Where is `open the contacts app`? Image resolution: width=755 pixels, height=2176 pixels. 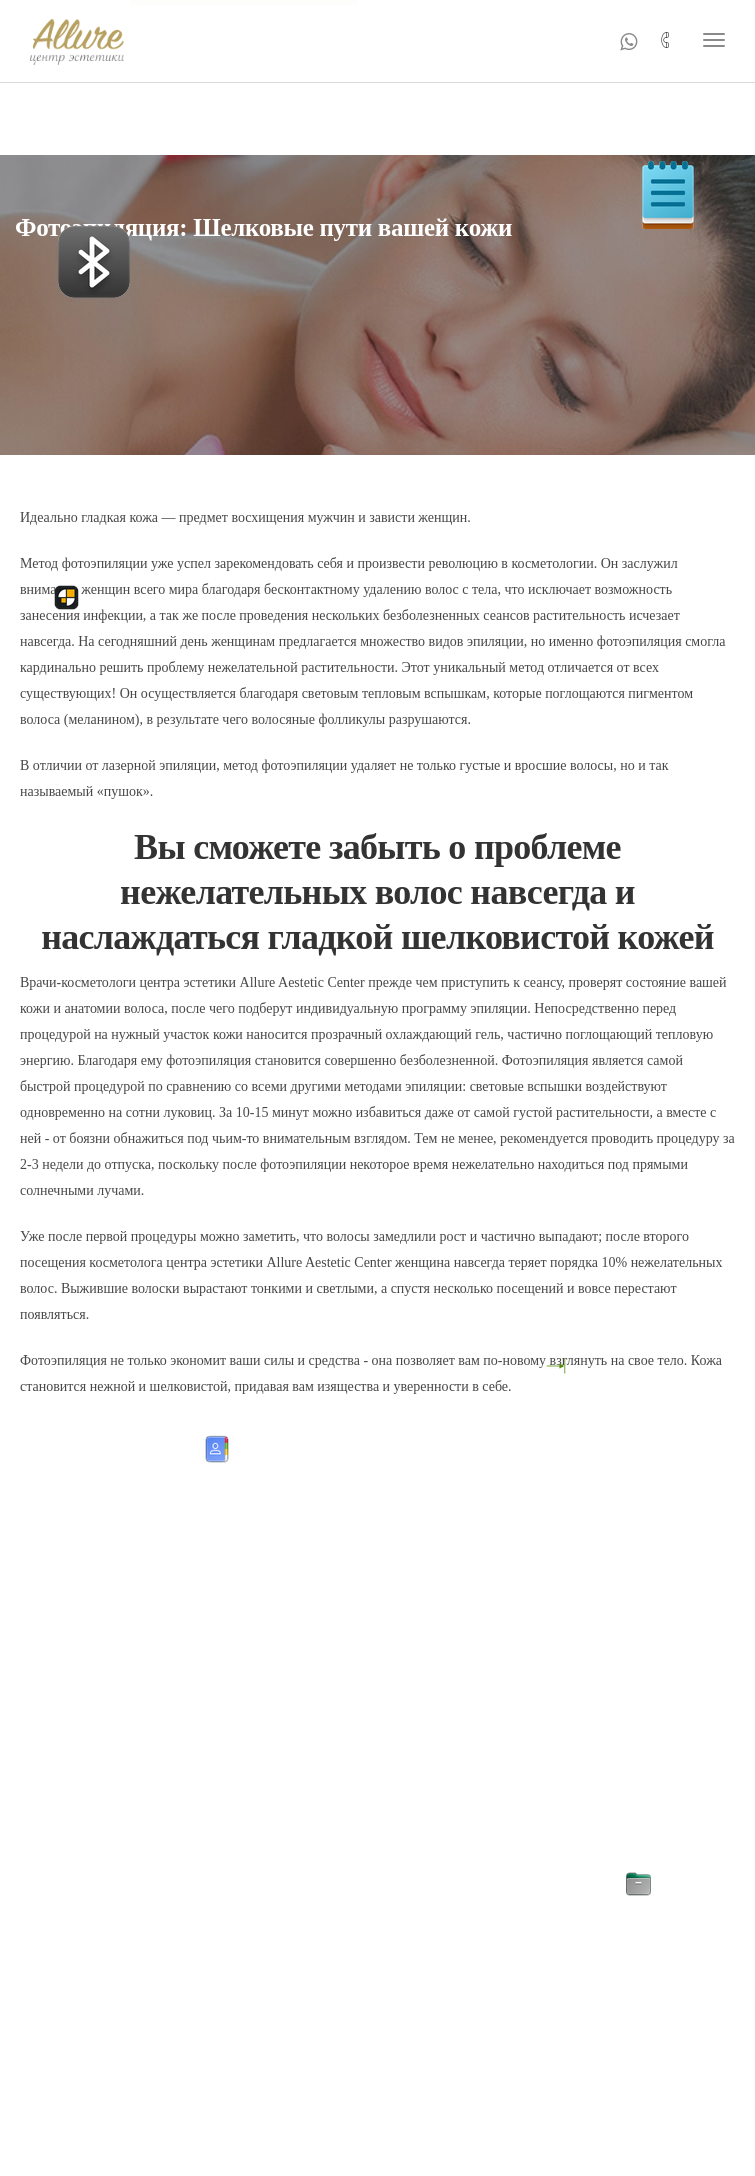 open the contacts app is located at coordinates (217, 1449).